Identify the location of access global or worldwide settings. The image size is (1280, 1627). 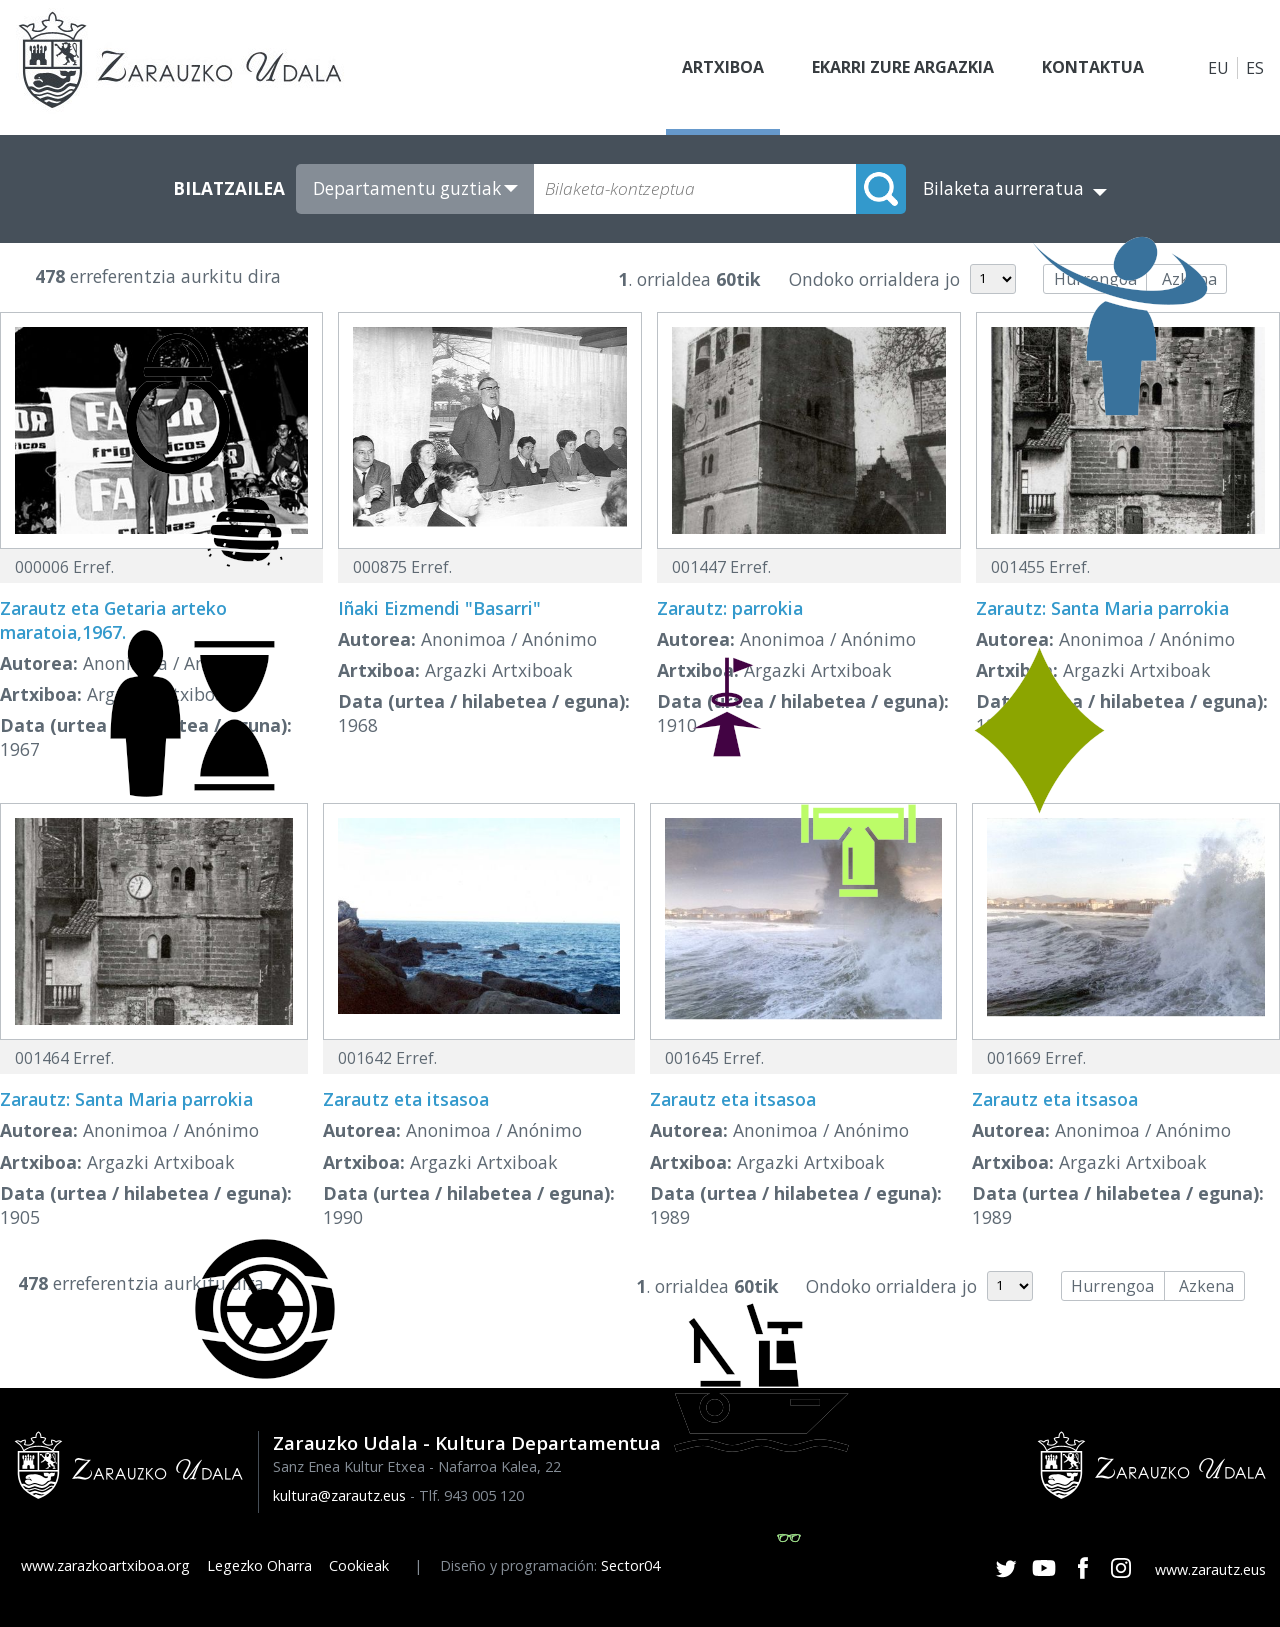
(178, 404).